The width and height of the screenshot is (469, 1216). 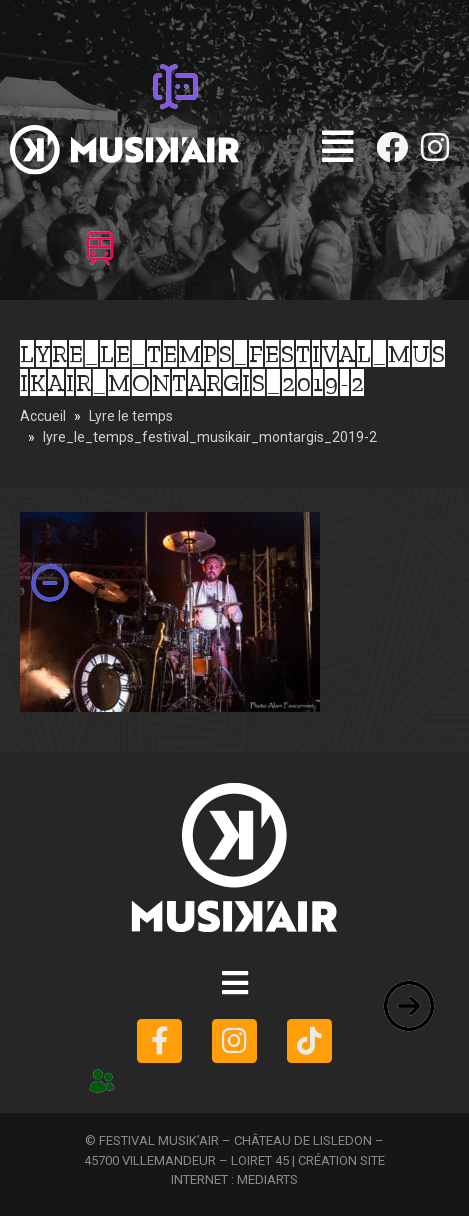 I want to click on remove an item from a list or cart, so click(x=50, y=583).